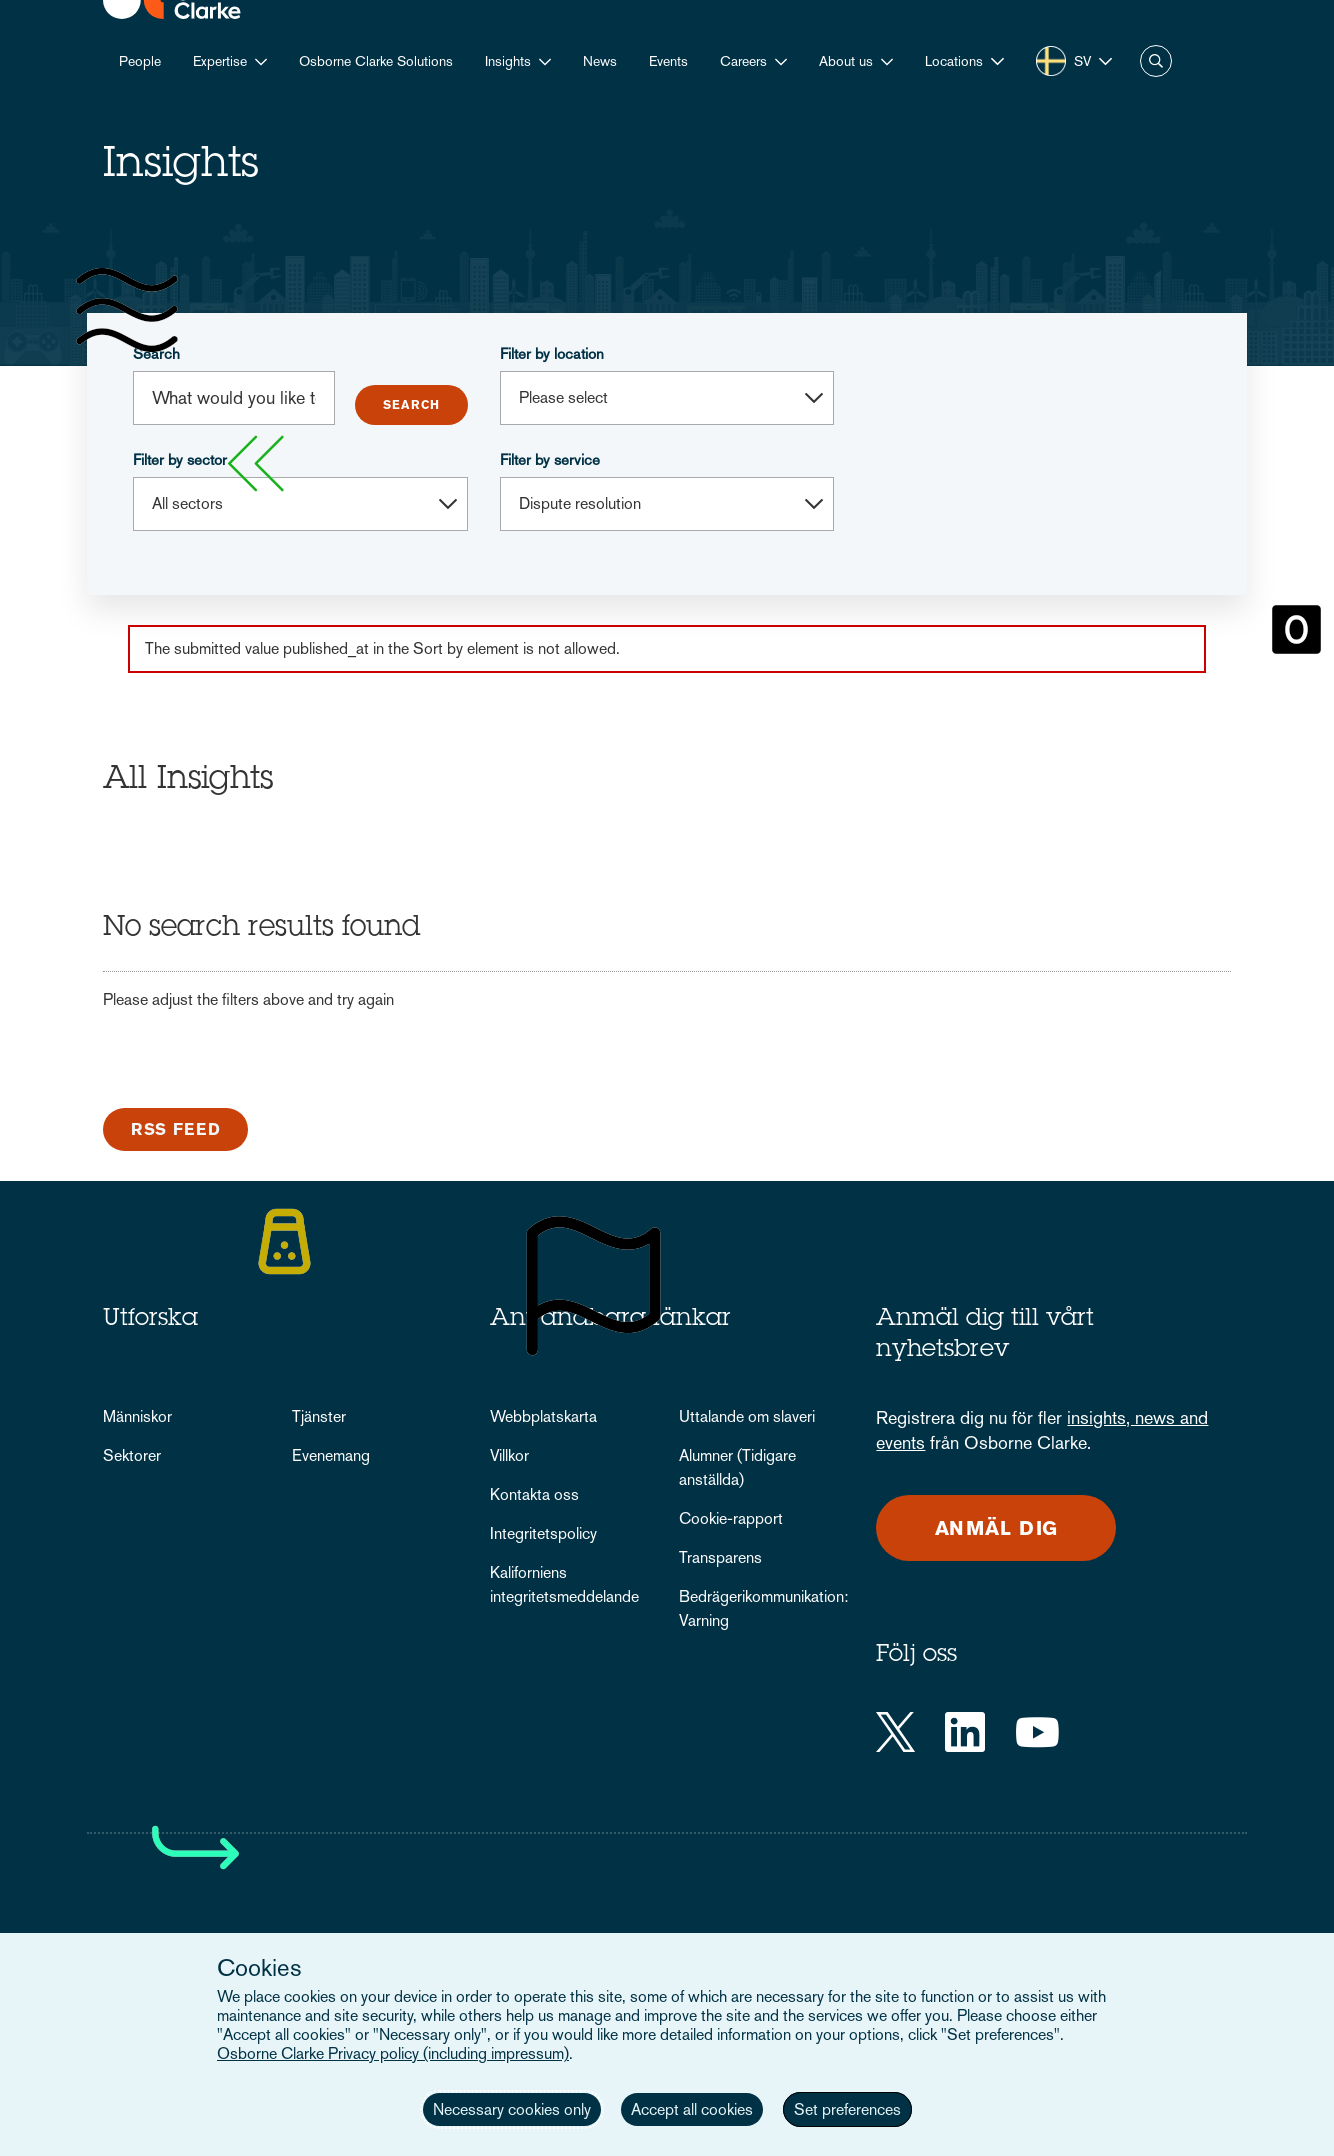 Image resolution: width=1334 pixels, height=2156 pixels. I want to click on indicates zero or no items, so click(1296, 629).